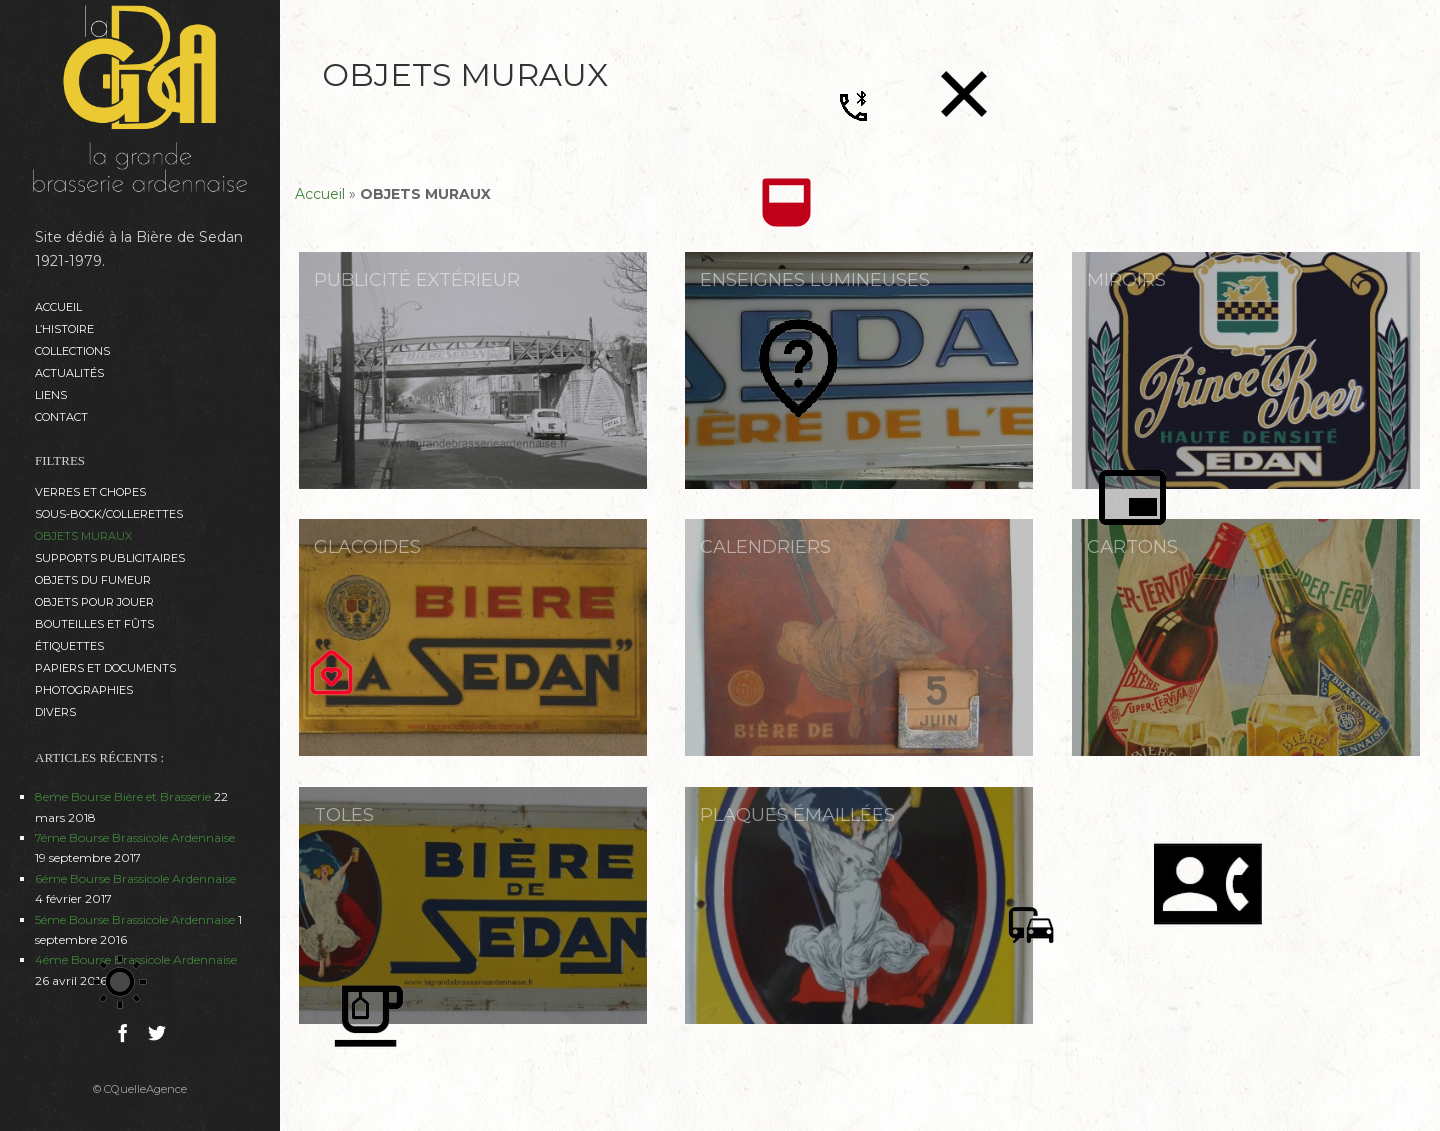 The image size is (1440, 1131). What do you see at coordinates (853, 107) in the screenshot?
I see `indicates an active call using bluetooth speaker` at bounding box center [853, 107].